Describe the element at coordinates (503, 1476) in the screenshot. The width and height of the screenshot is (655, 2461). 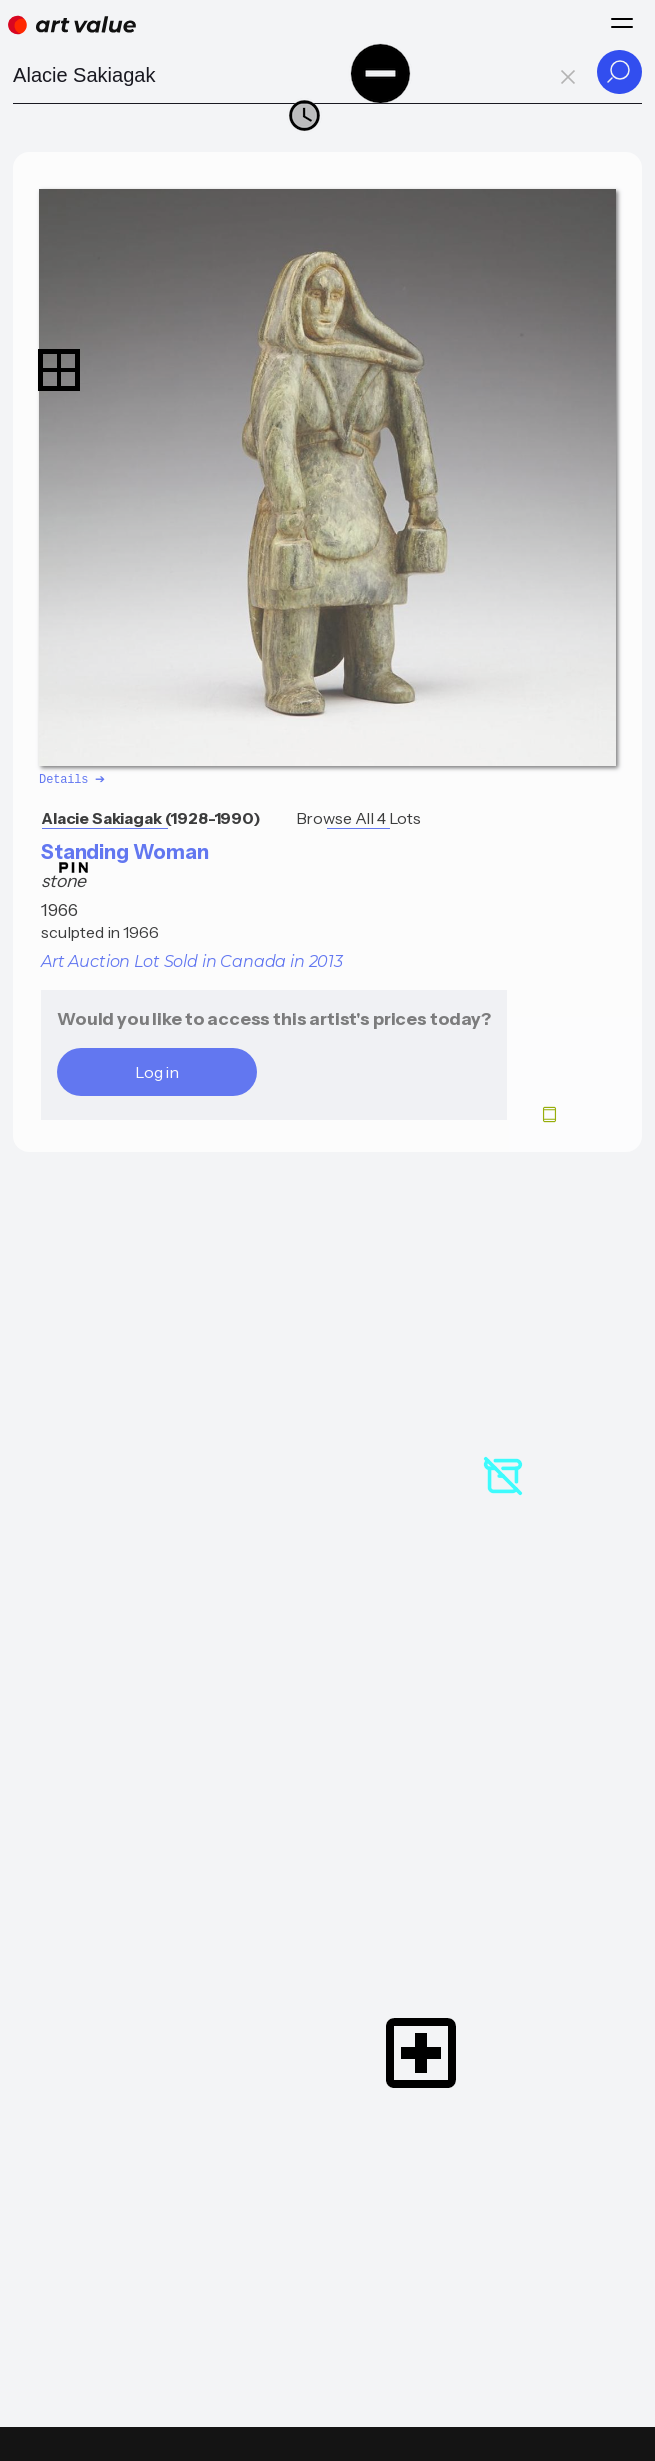
I see `disable archive functionality` at that location.